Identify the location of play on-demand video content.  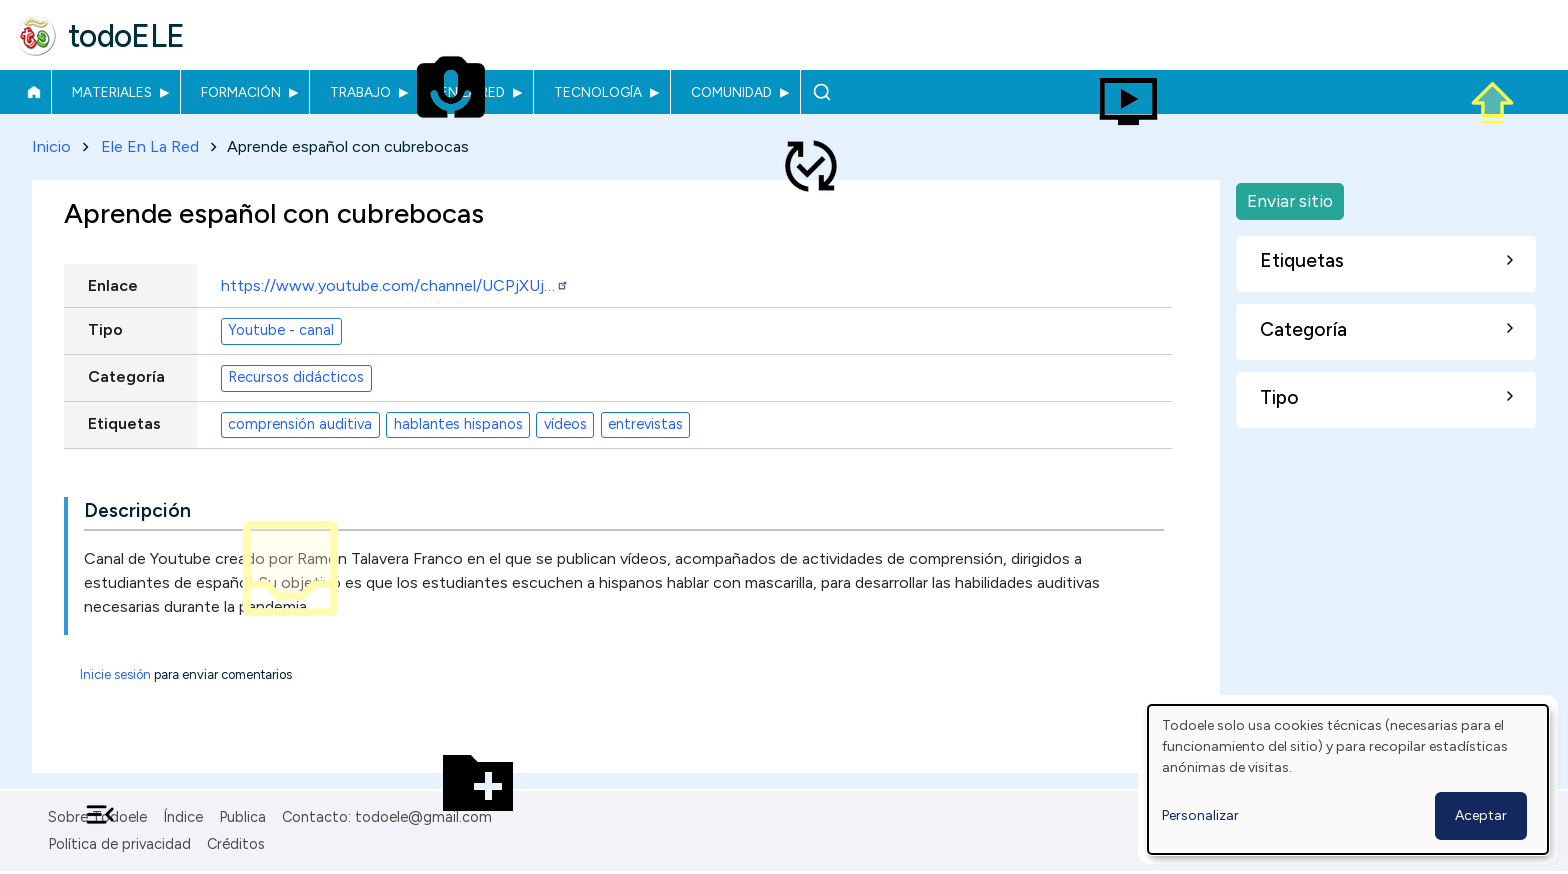
(1128, 101).